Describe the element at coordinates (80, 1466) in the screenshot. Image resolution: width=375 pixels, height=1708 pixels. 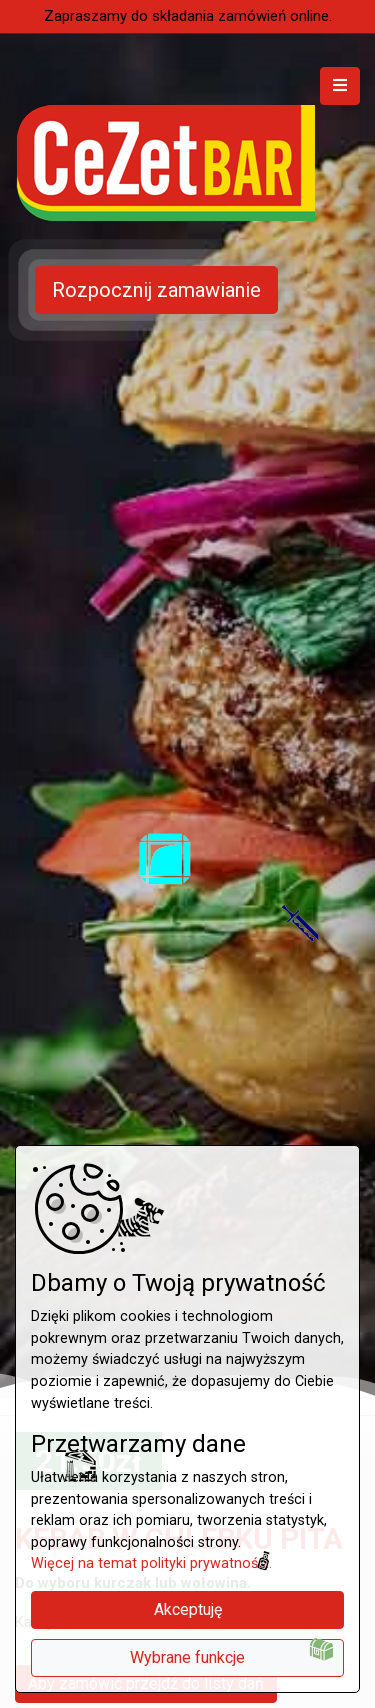
I see `explore ancient ruins or archaeological sites` at that location.